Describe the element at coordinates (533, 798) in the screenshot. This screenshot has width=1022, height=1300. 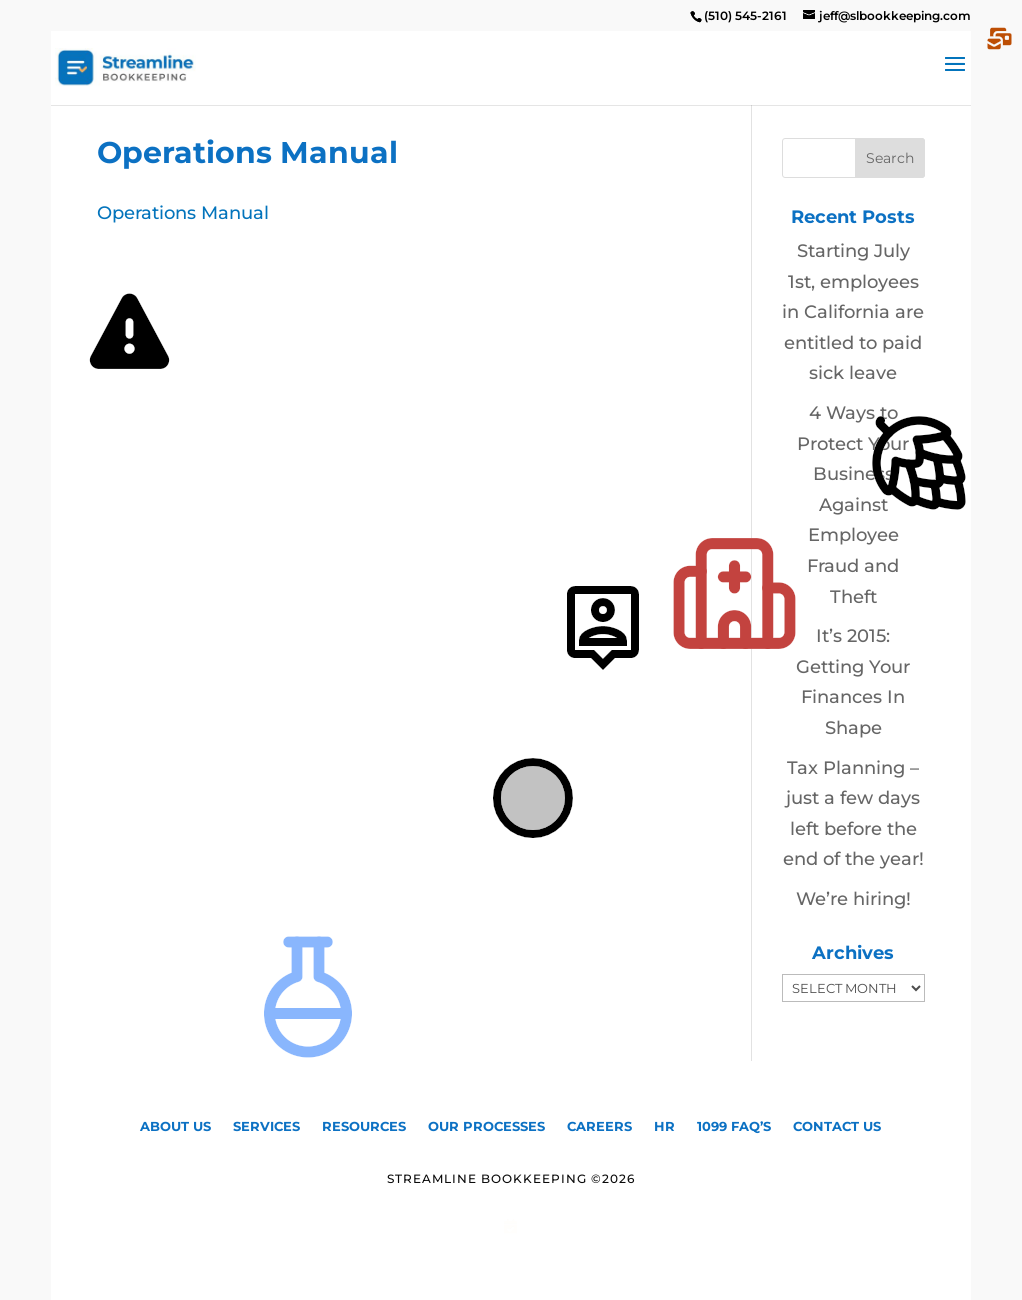
I see `camera lens or photography mode` at that location.